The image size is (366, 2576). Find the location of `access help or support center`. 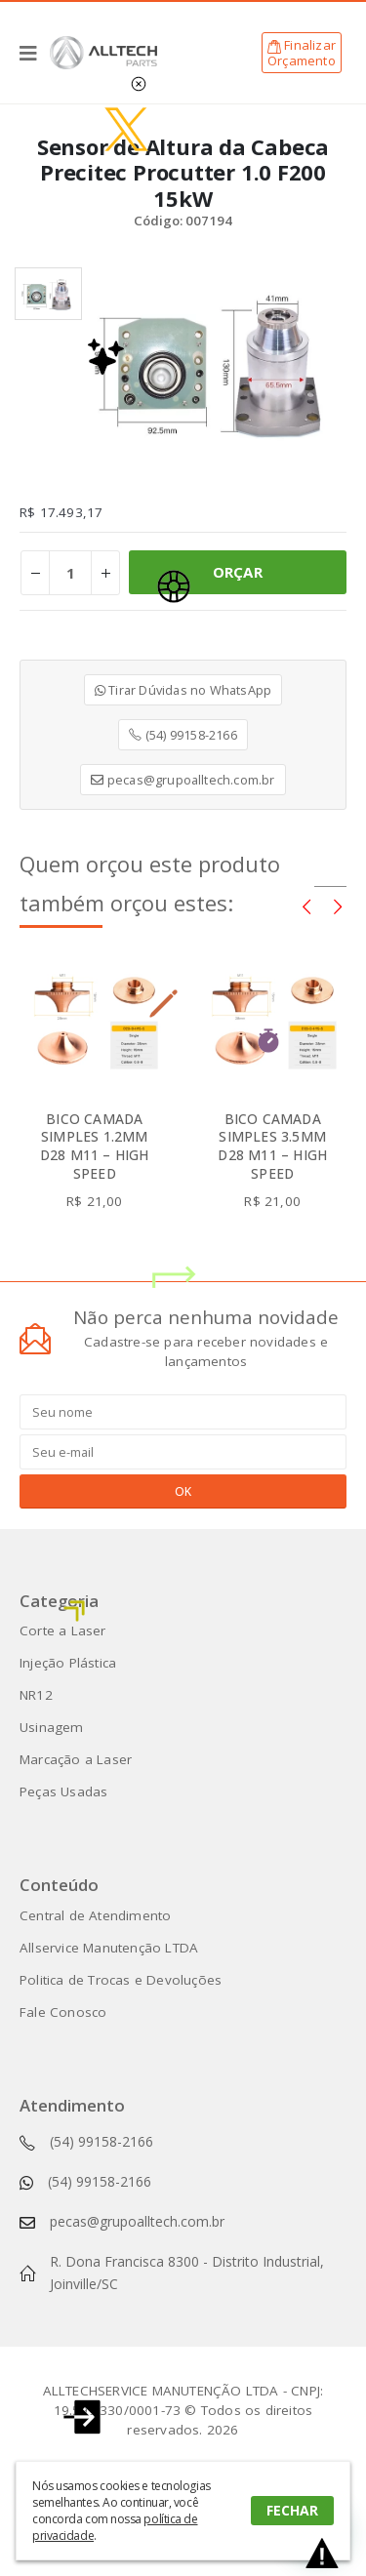

access help or support center is located at coordinates (174, 586).